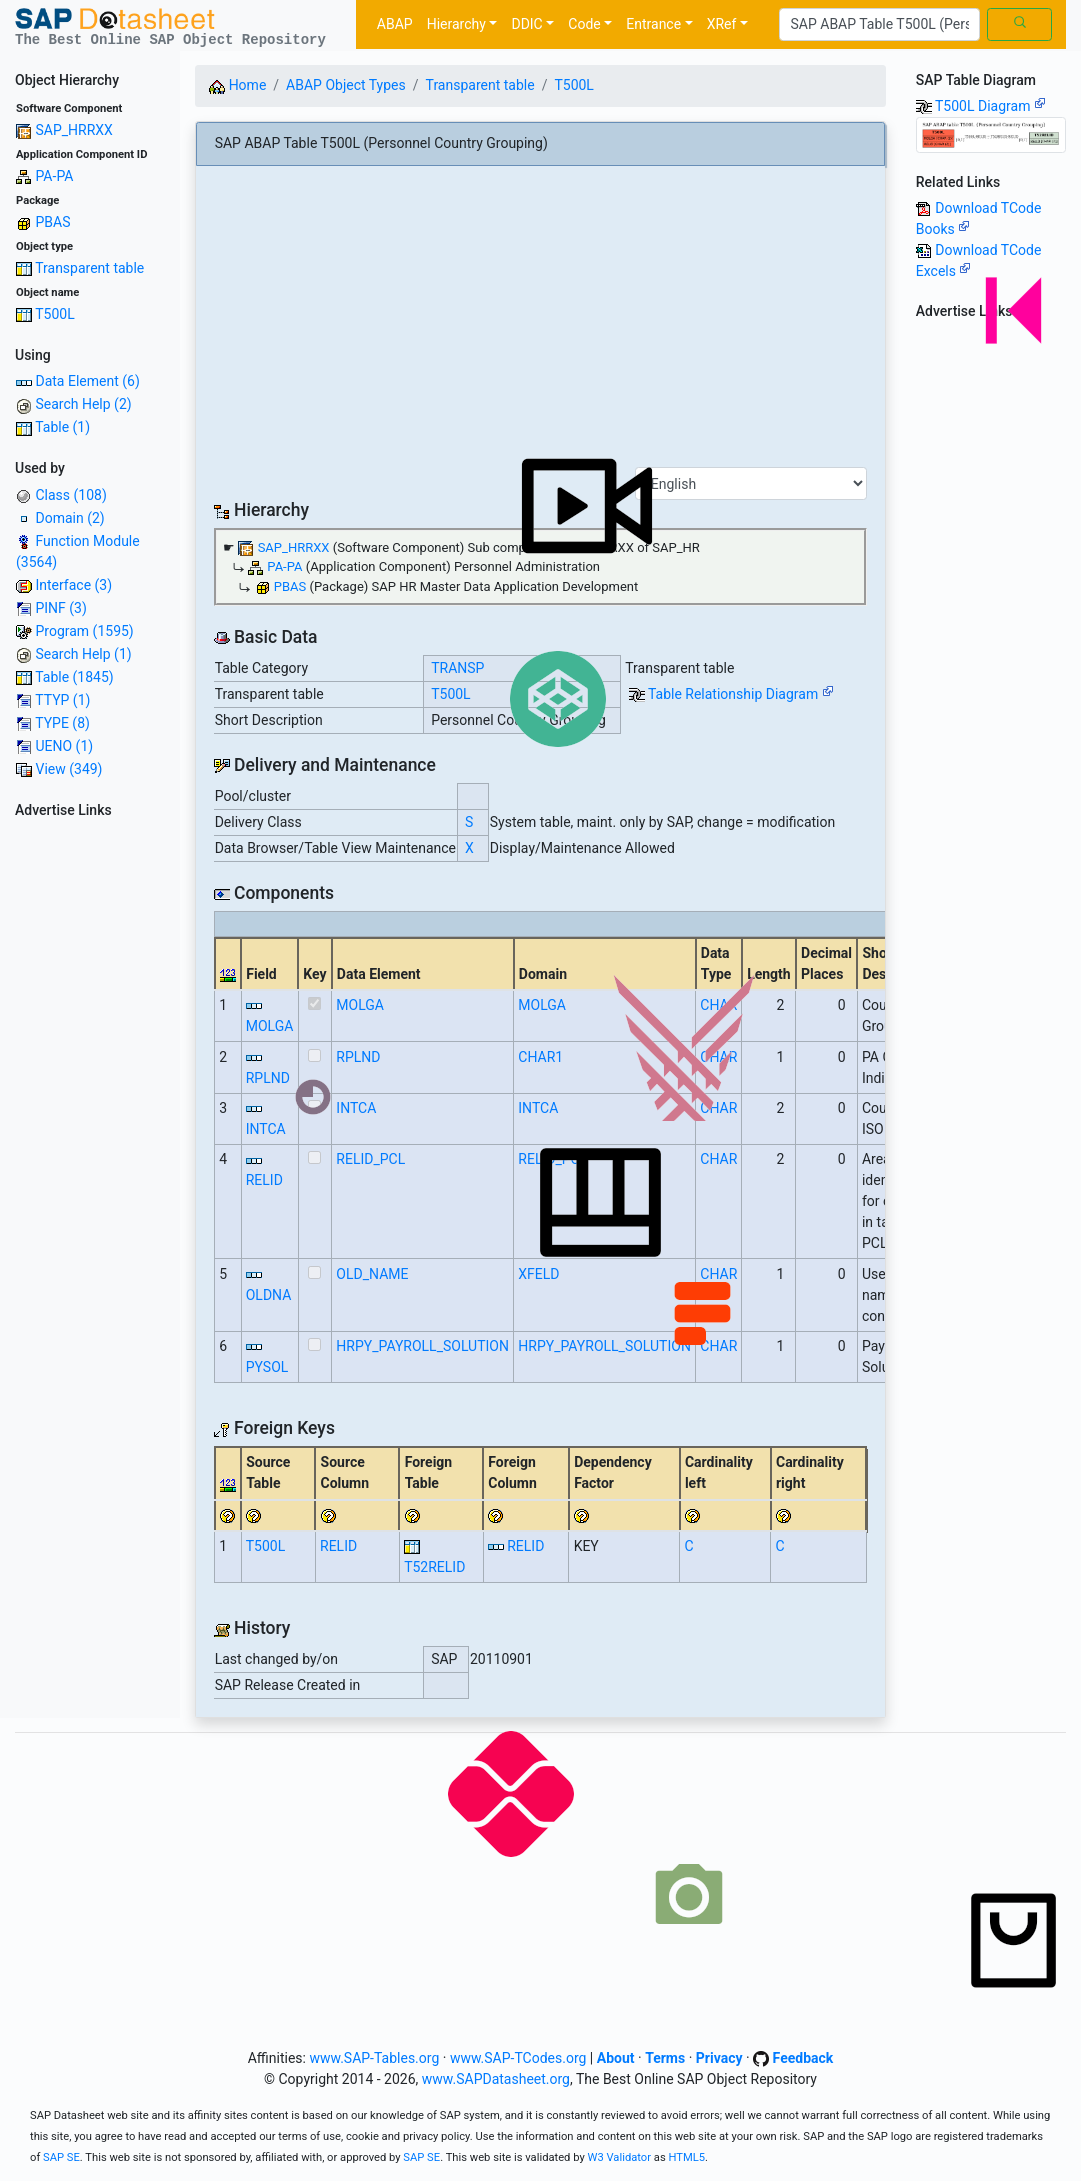 Image resolution: width=1081 pixels, height=2181 pixels. Describe the element at coordinates (511, 1794) in the screenshot. I see `pix instant payment system logo` at that location.